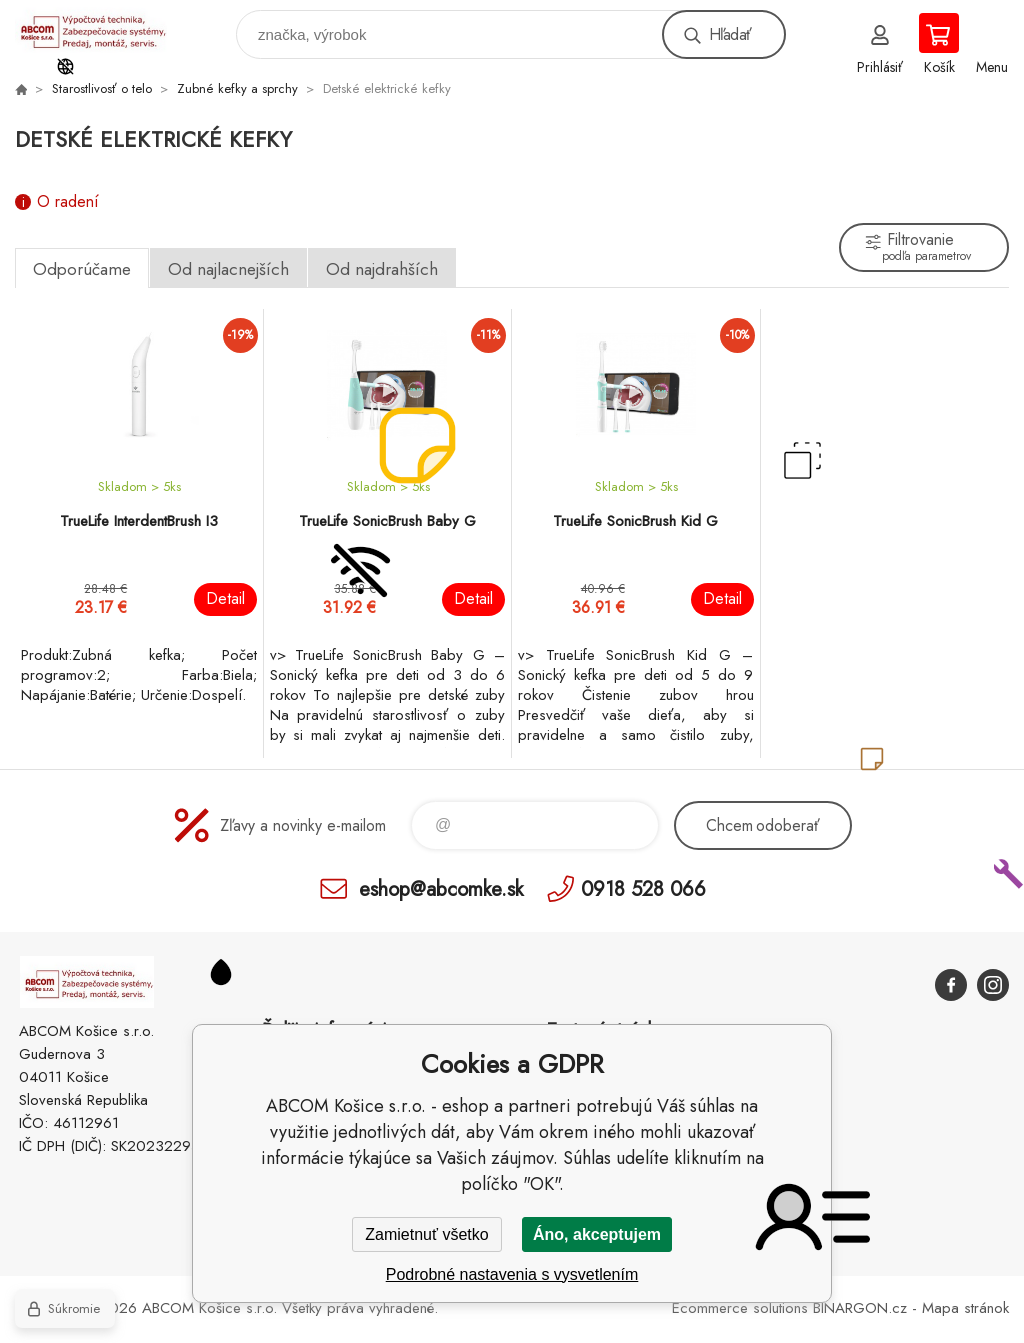 Image resolution: width=1024 pixels, height=1343 pixels. What do you see at coordinates (221, 973) in the screenshot?
I see `indicates water or liquid-related feature` at bounding box center [221, 973].